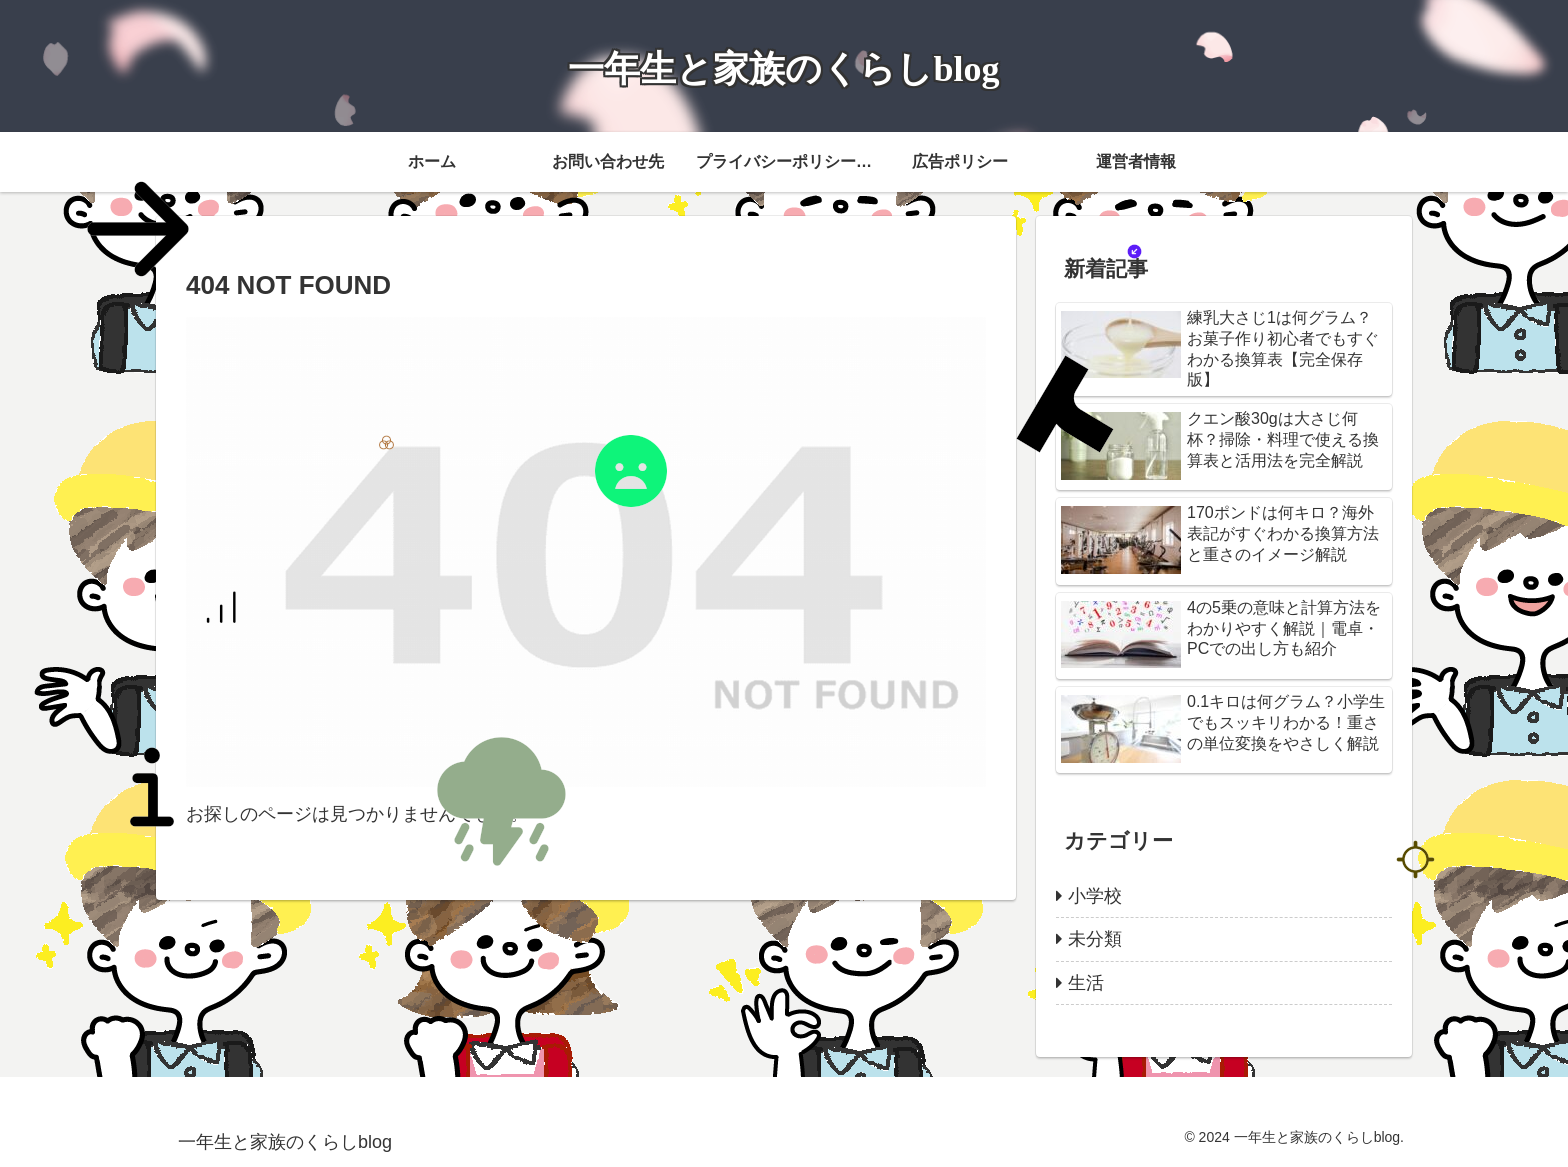 This screenshot has width=1568, height=1167. I want to click on rate experience as negative or unsatisfied, so click(631, 471).